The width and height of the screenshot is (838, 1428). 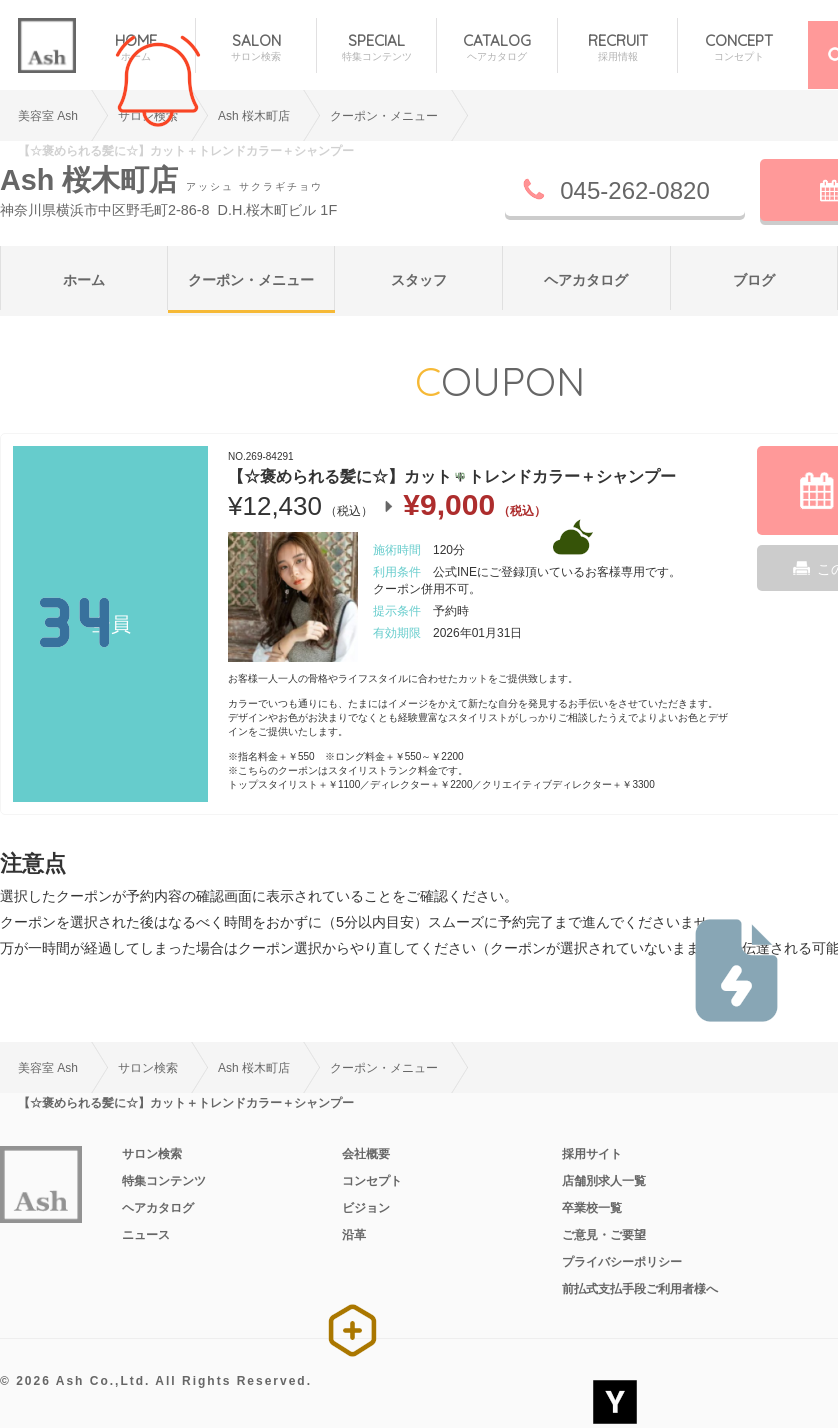 I want to click on indicates new notifications or alerts, so click(x=158, y=83).